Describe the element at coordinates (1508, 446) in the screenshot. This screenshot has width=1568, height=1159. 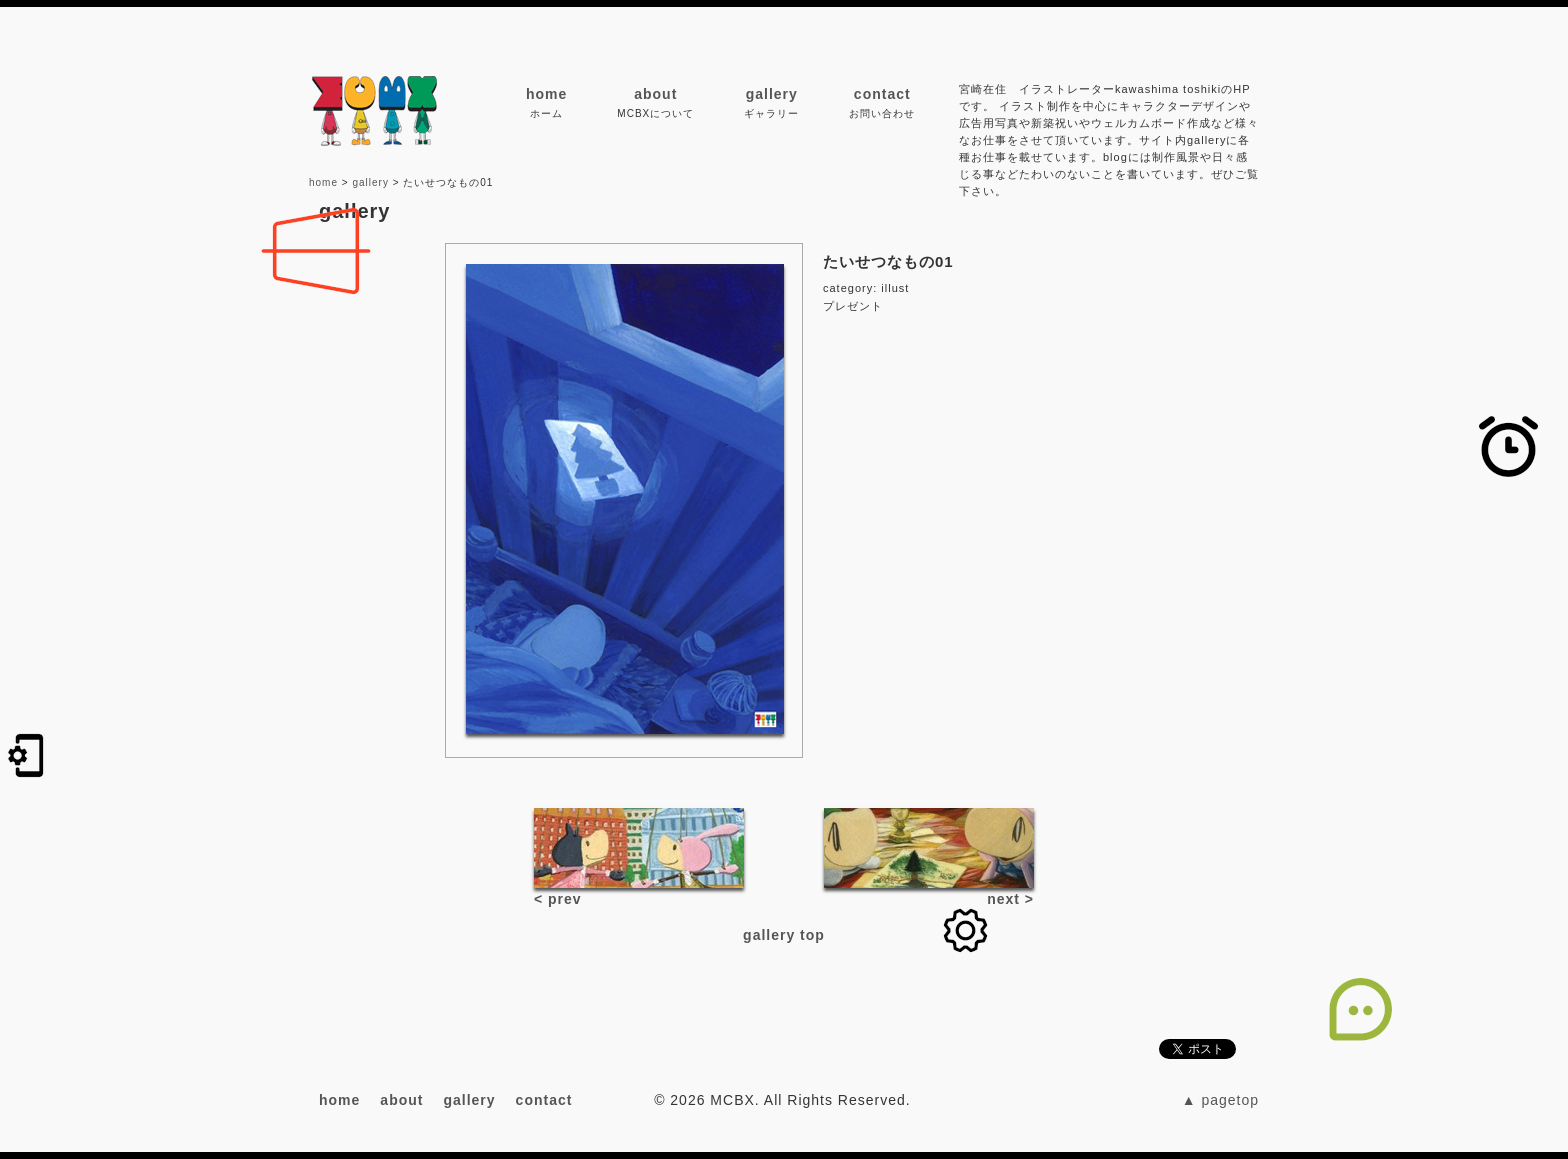
I see `set or view alarms` at that location.